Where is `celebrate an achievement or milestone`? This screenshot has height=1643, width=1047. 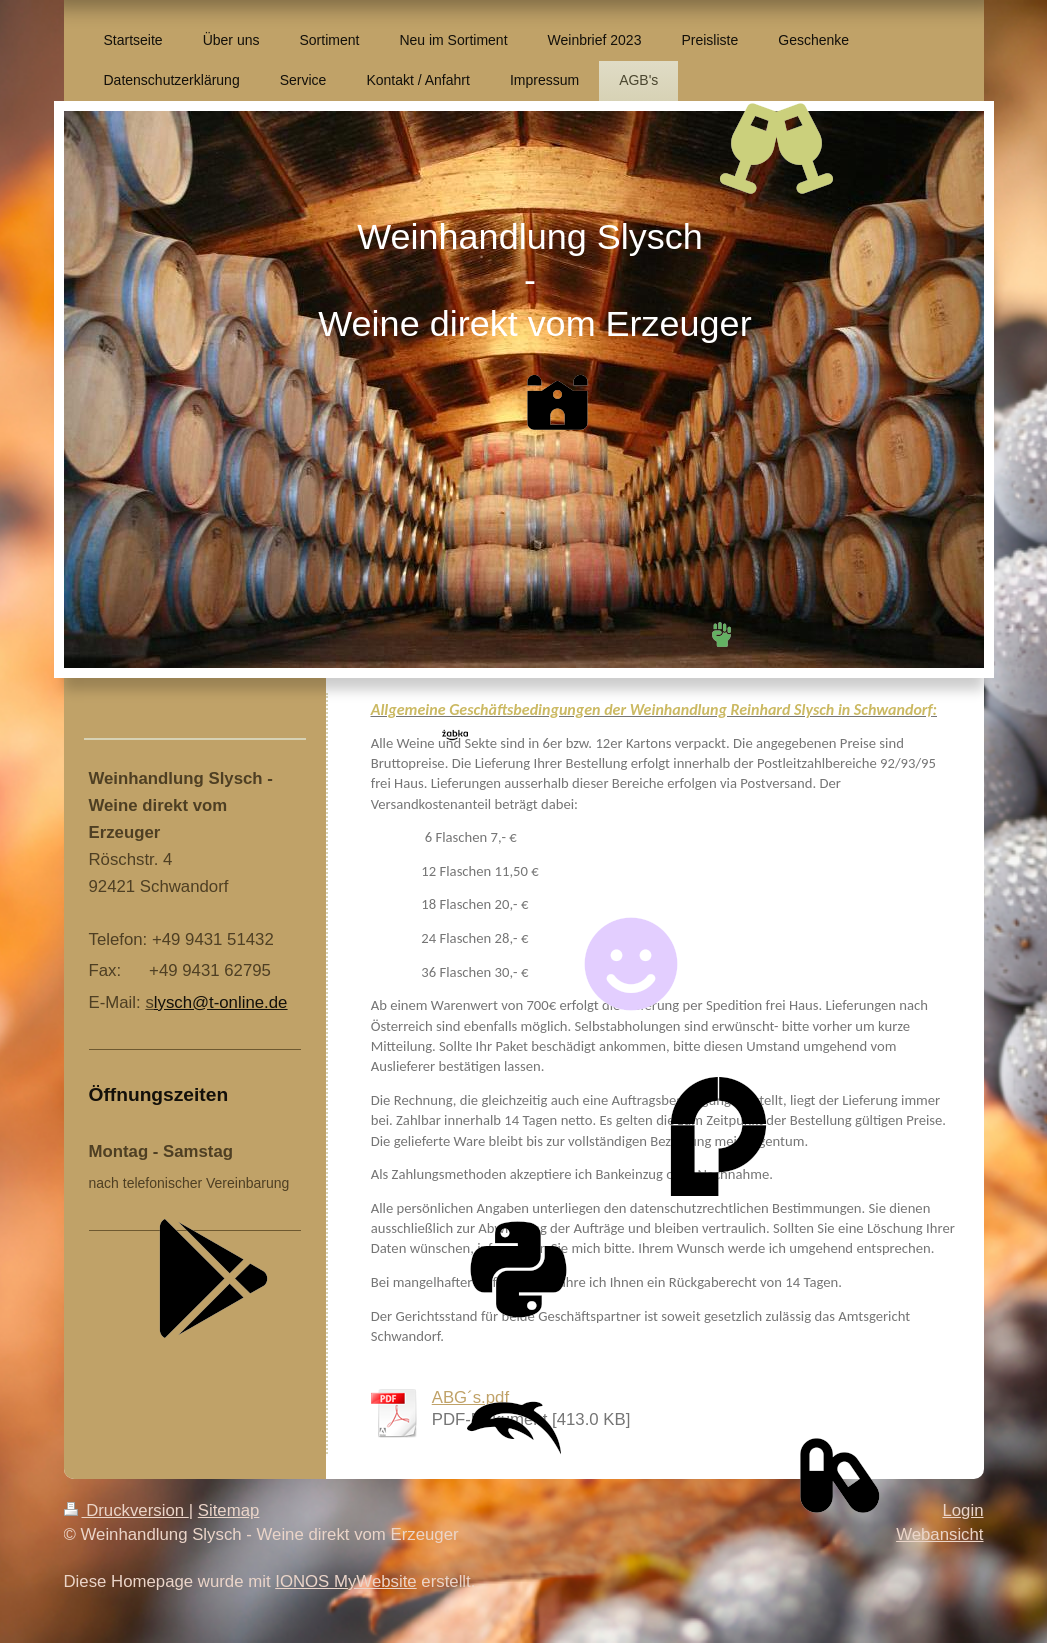 celebrate an achievement or milestone is located at coordinates (776, 148).